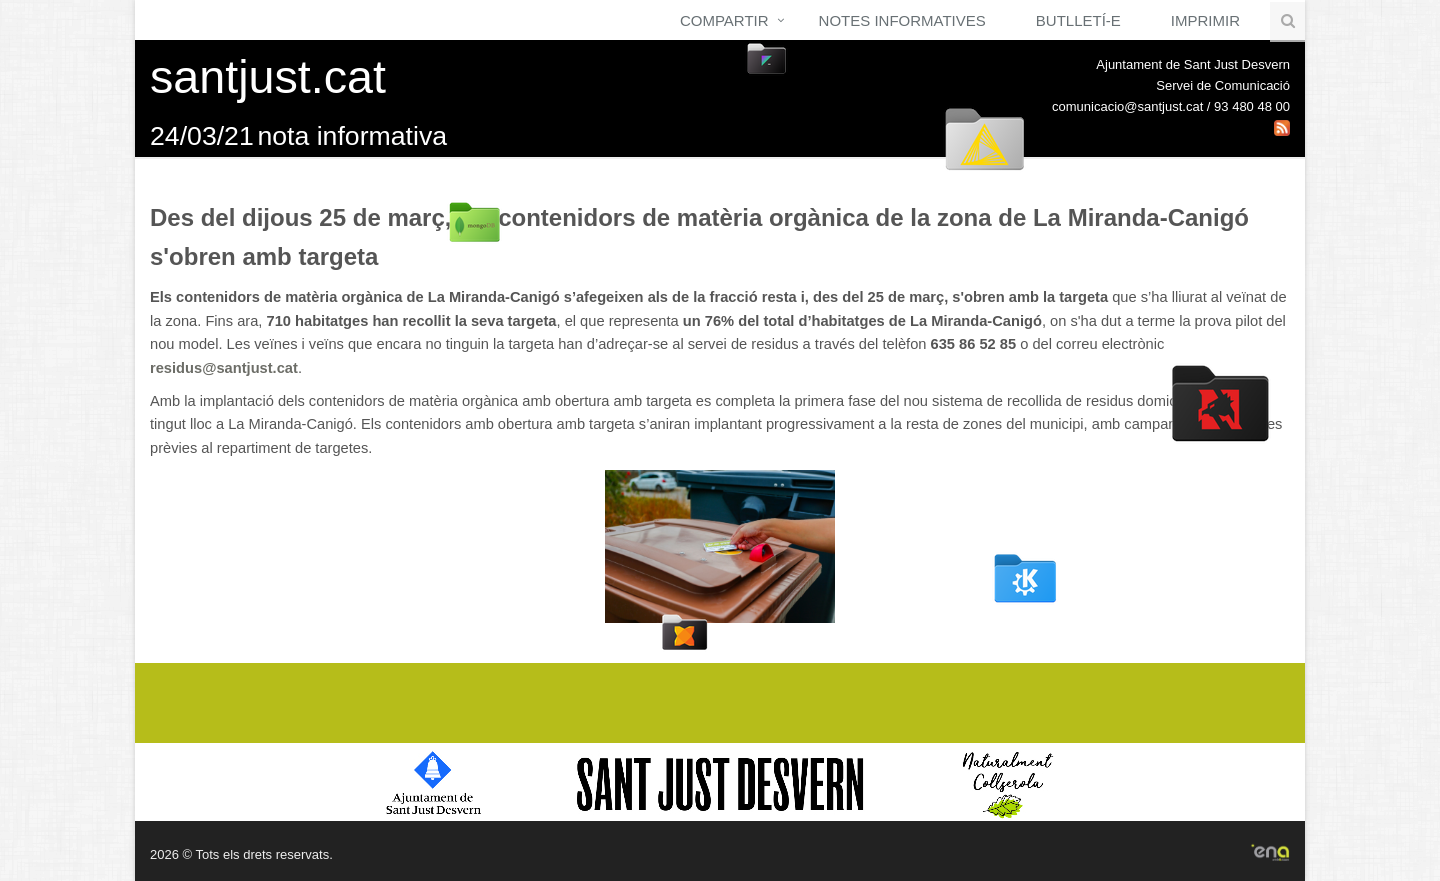  What do you see at coordinates (684, 633) in the screenshot?
I see `folder containing haxe project files` at bounding box center [684, 633].